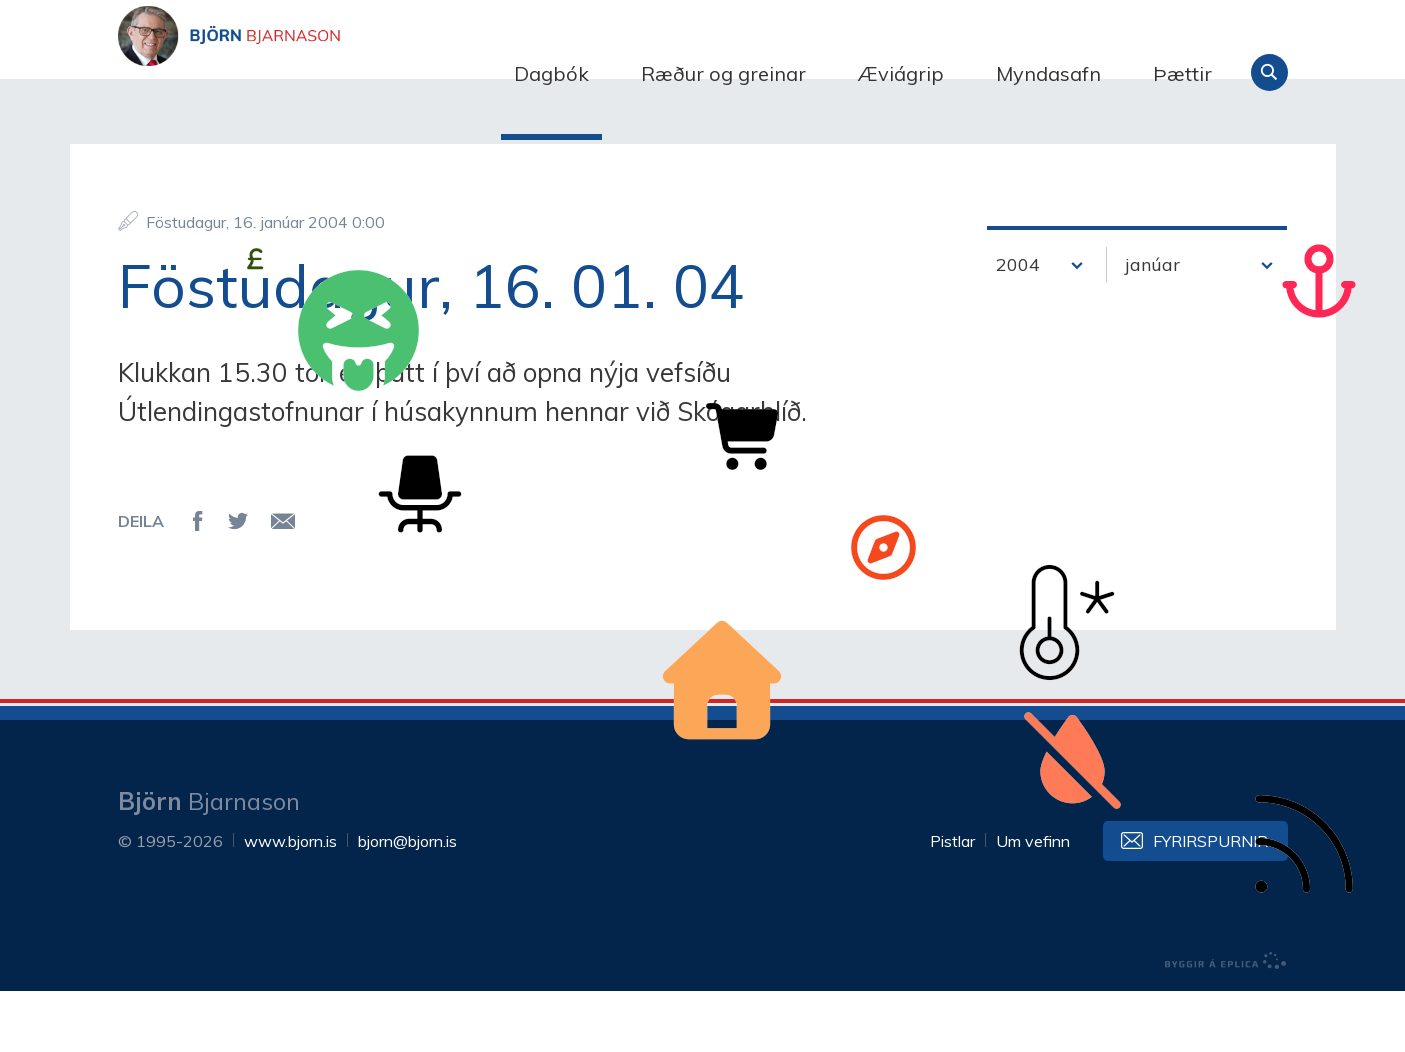  I want to click on indicates low temperature or cold conditions, so click(1053, 622).